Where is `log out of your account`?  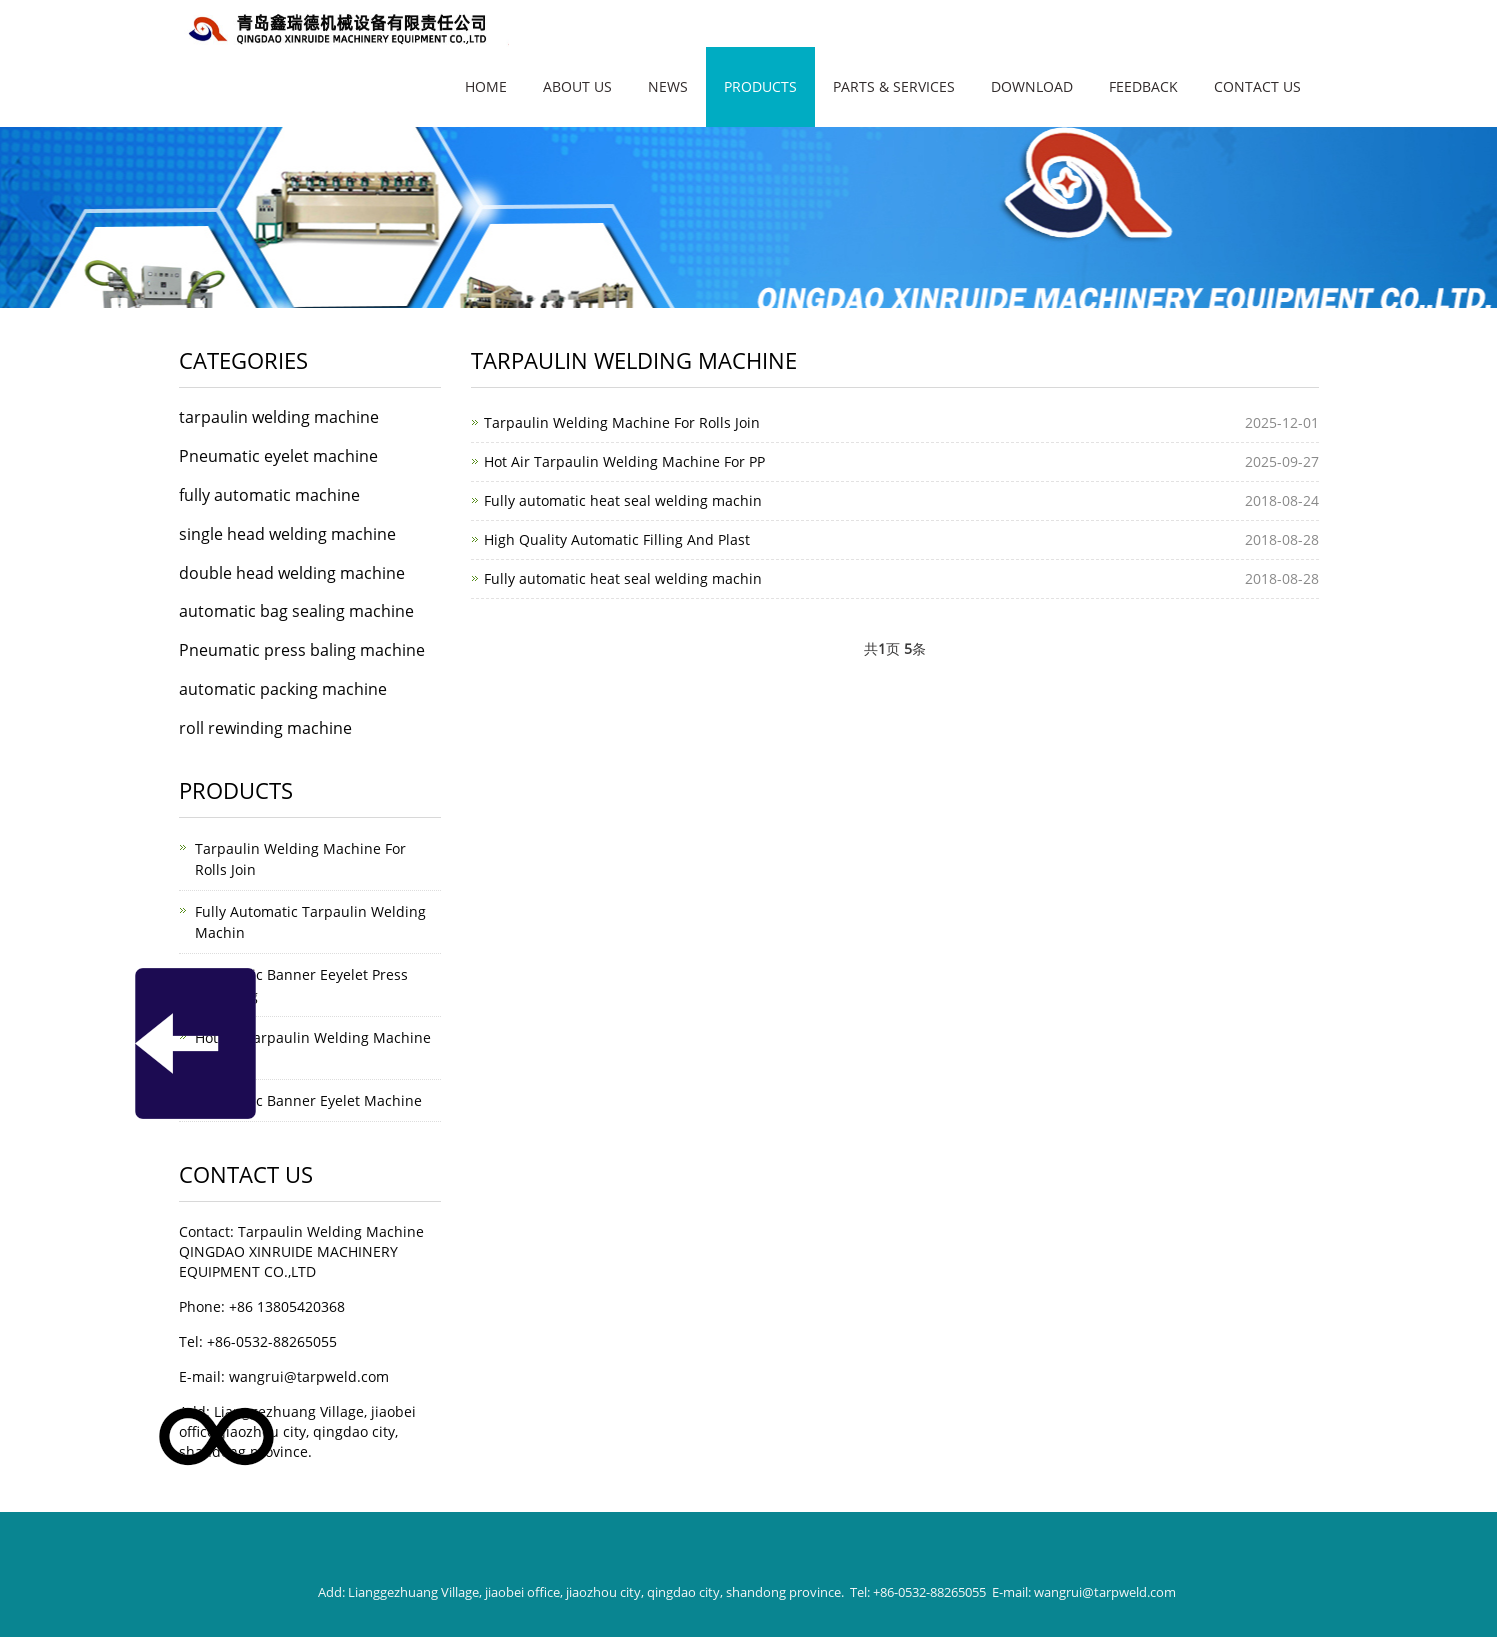 log out of your account is located at coordinates (195, 1043).